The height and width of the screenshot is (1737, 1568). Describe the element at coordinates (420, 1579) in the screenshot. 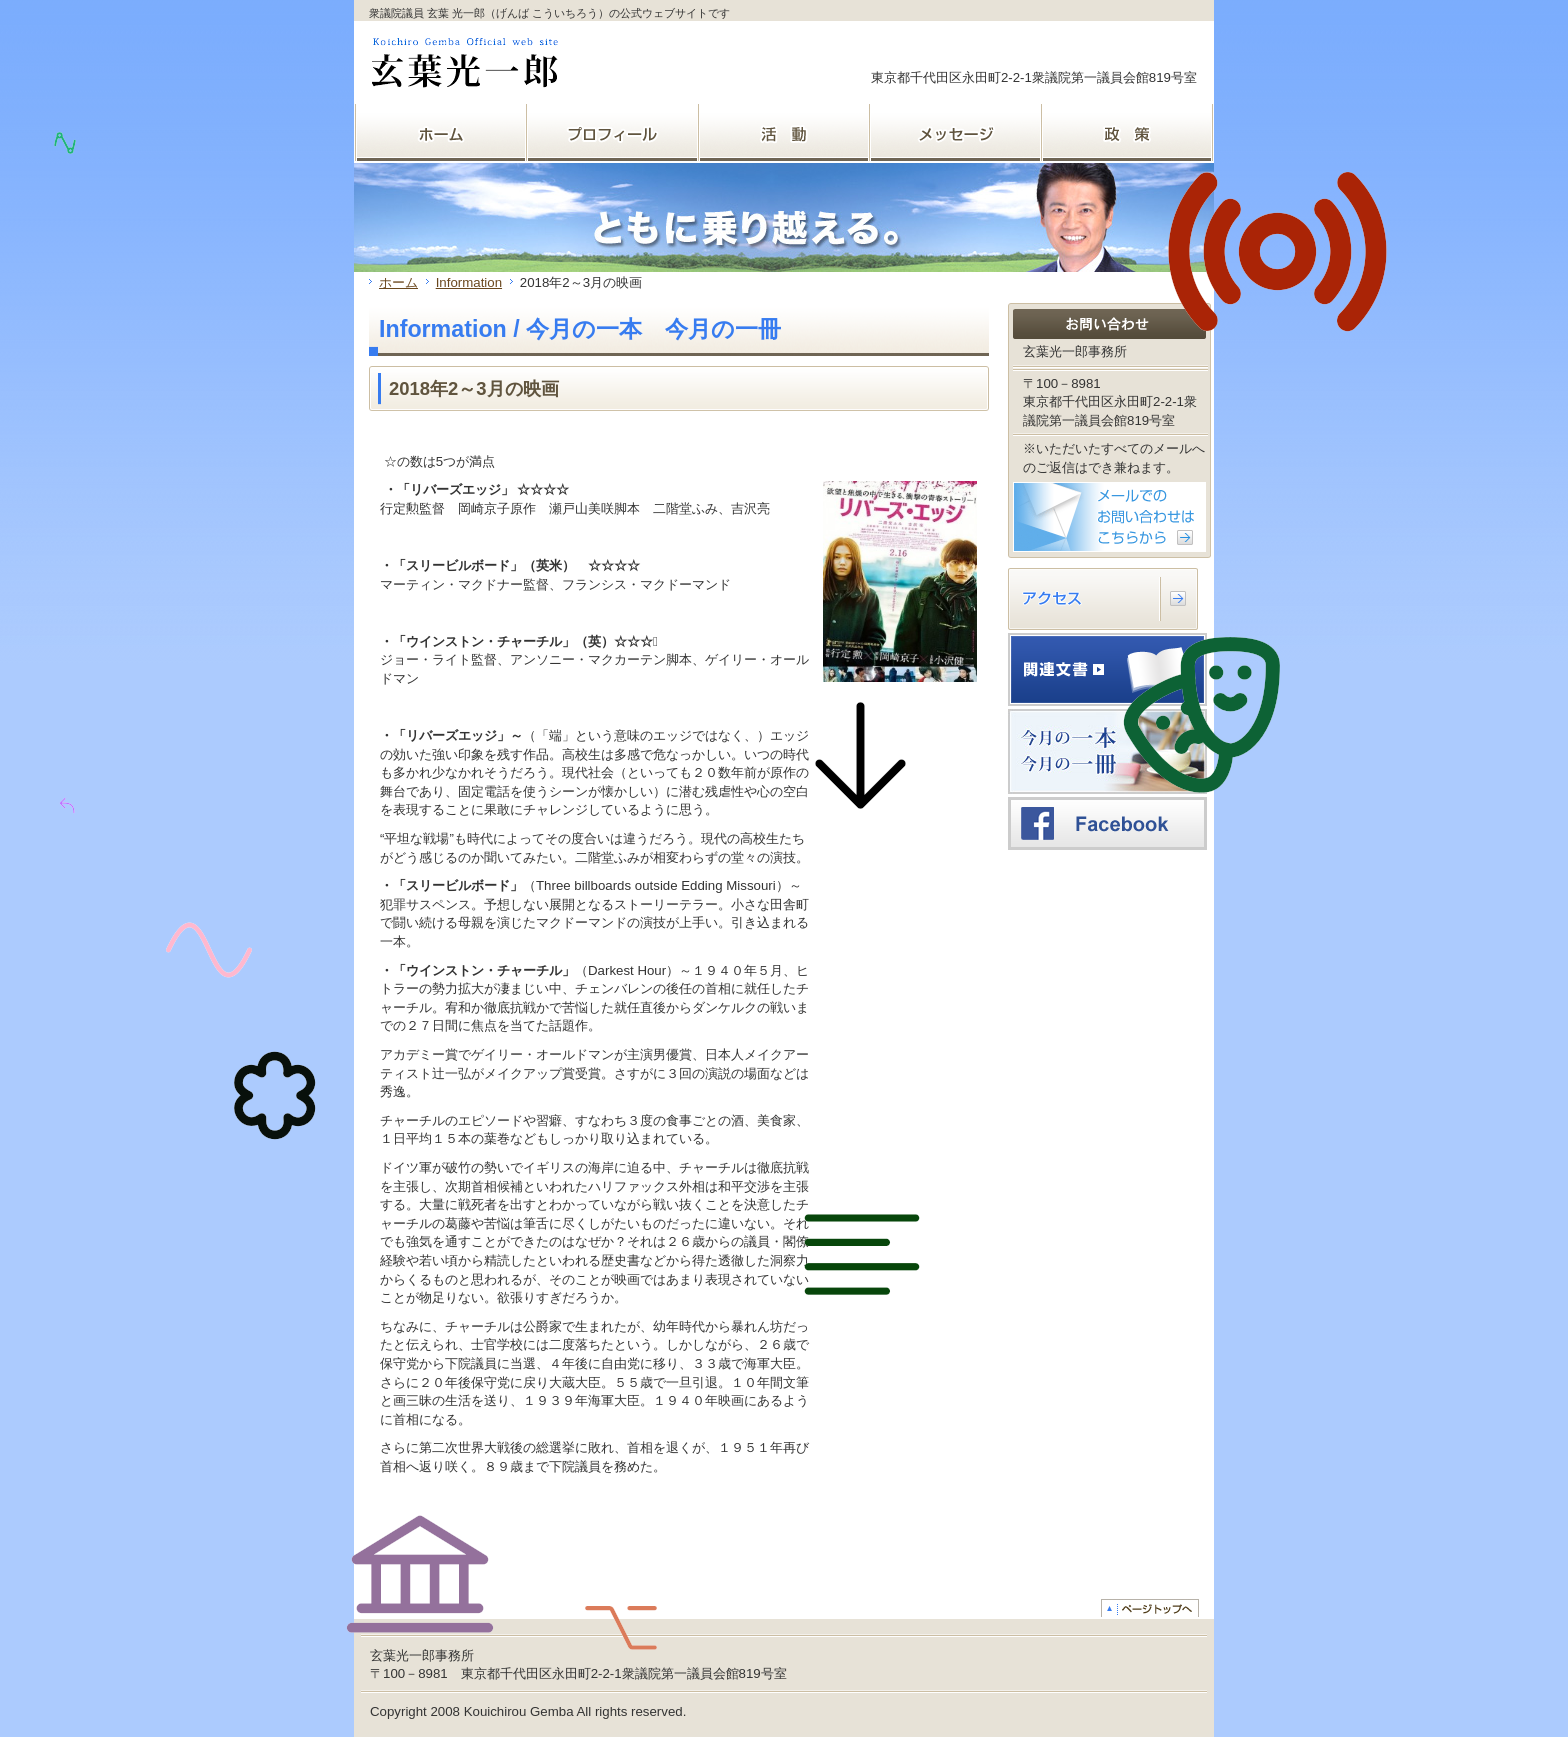

I see `access banking or financial services` at that location.